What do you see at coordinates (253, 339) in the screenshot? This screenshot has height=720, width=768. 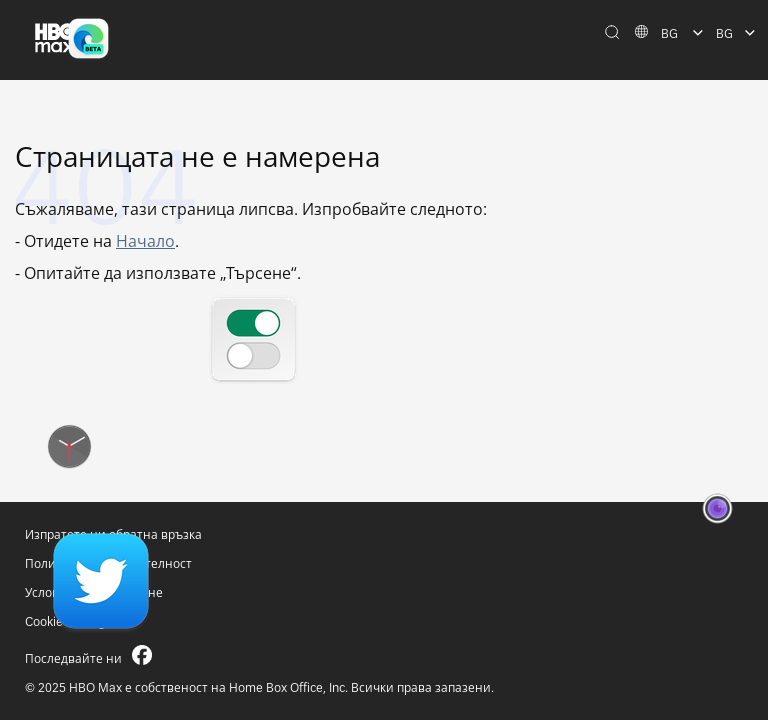 I see `open gnome tweaks to customize desktop settings` at bounding box center [253, 339].